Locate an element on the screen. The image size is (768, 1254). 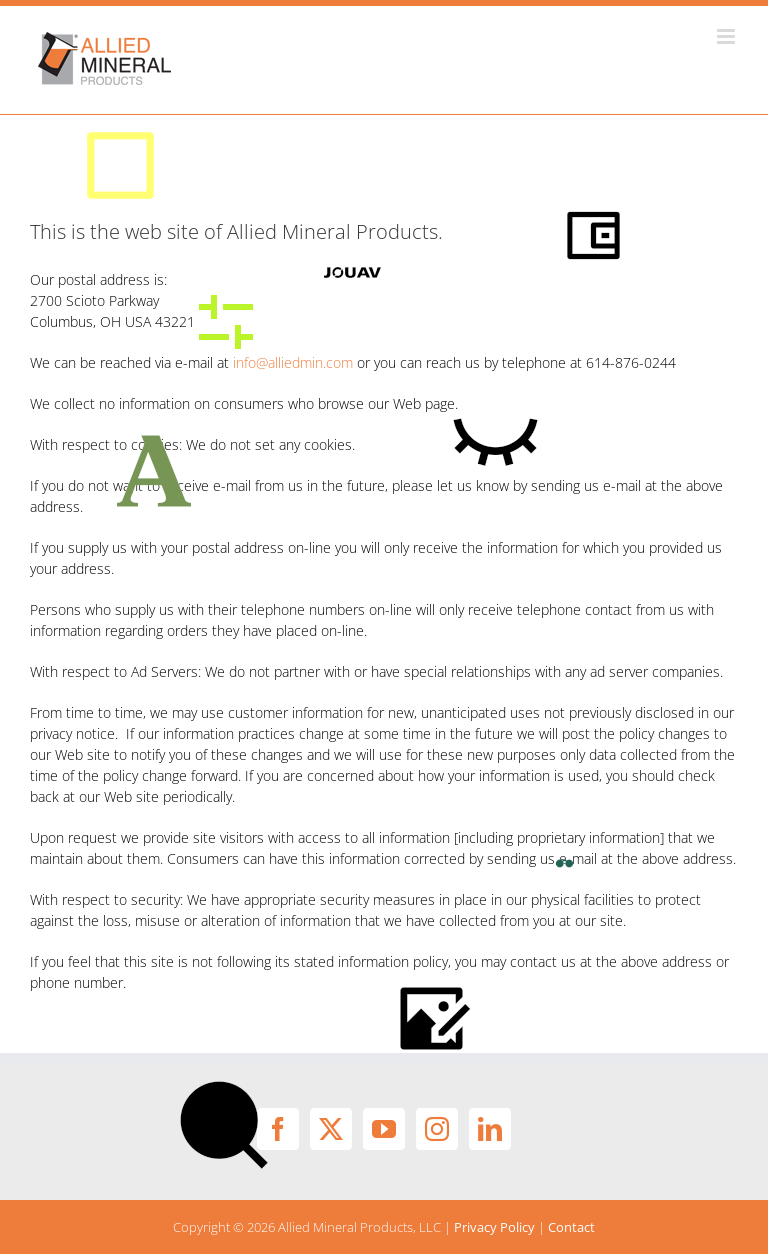
hide password or sensitive content is located at coordinates (495, 439).